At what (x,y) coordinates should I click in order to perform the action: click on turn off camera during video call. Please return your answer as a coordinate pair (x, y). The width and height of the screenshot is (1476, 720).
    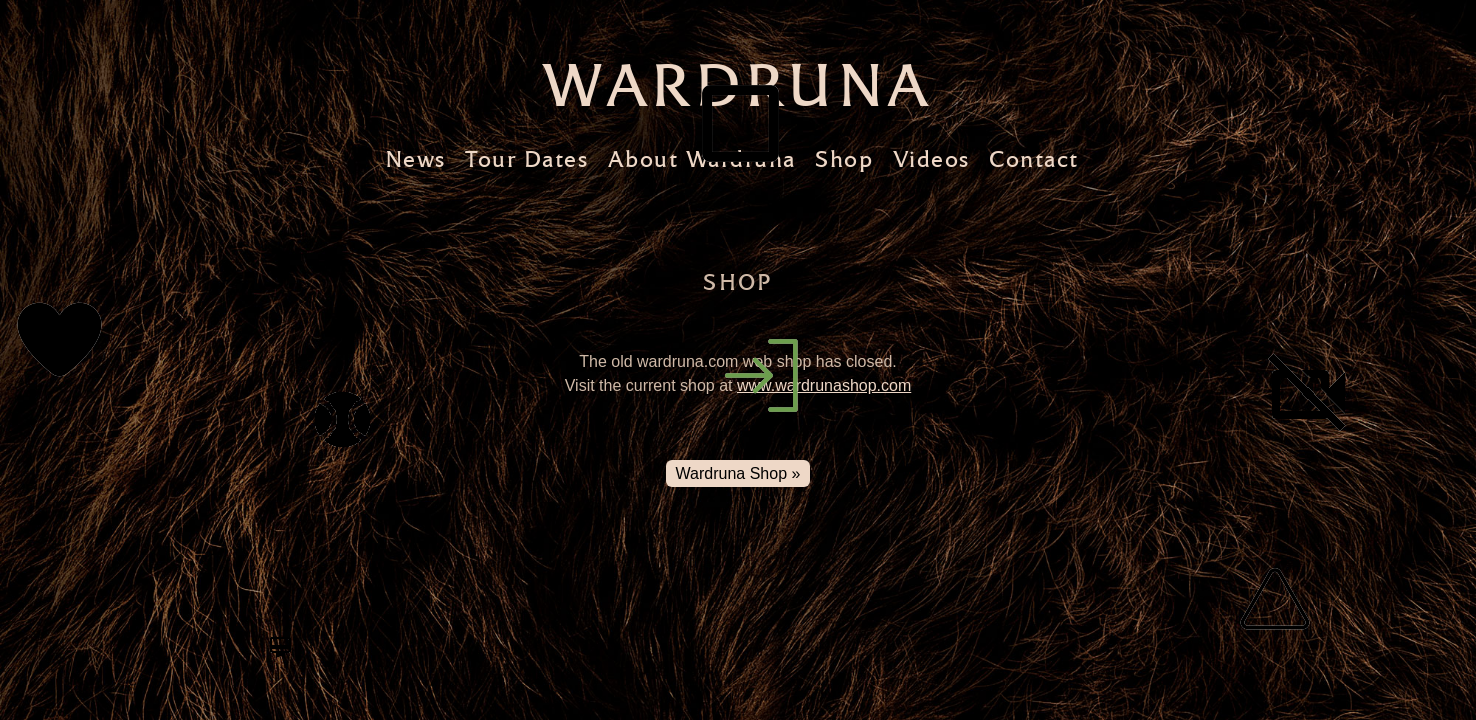
    Looking at the image, I should click on (1308, 394).